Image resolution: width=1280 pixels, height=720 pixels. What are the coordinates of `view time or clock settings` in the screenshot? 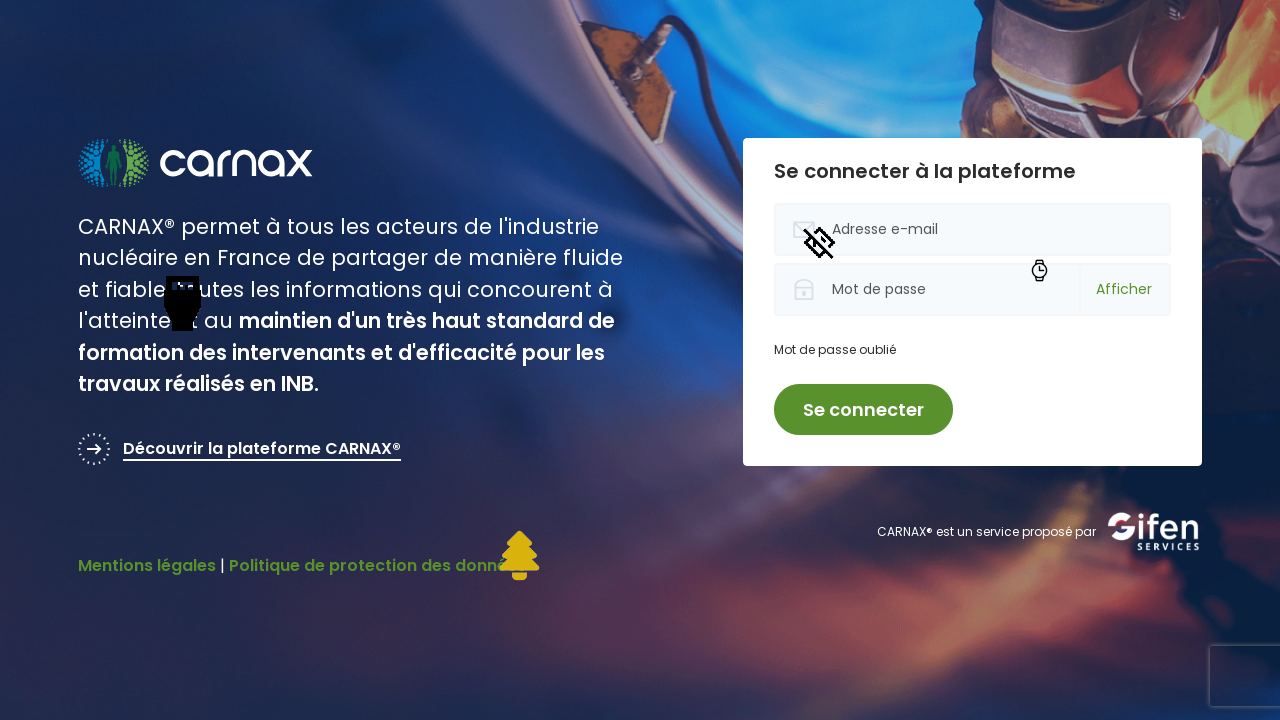 It's located at (1039, 270).